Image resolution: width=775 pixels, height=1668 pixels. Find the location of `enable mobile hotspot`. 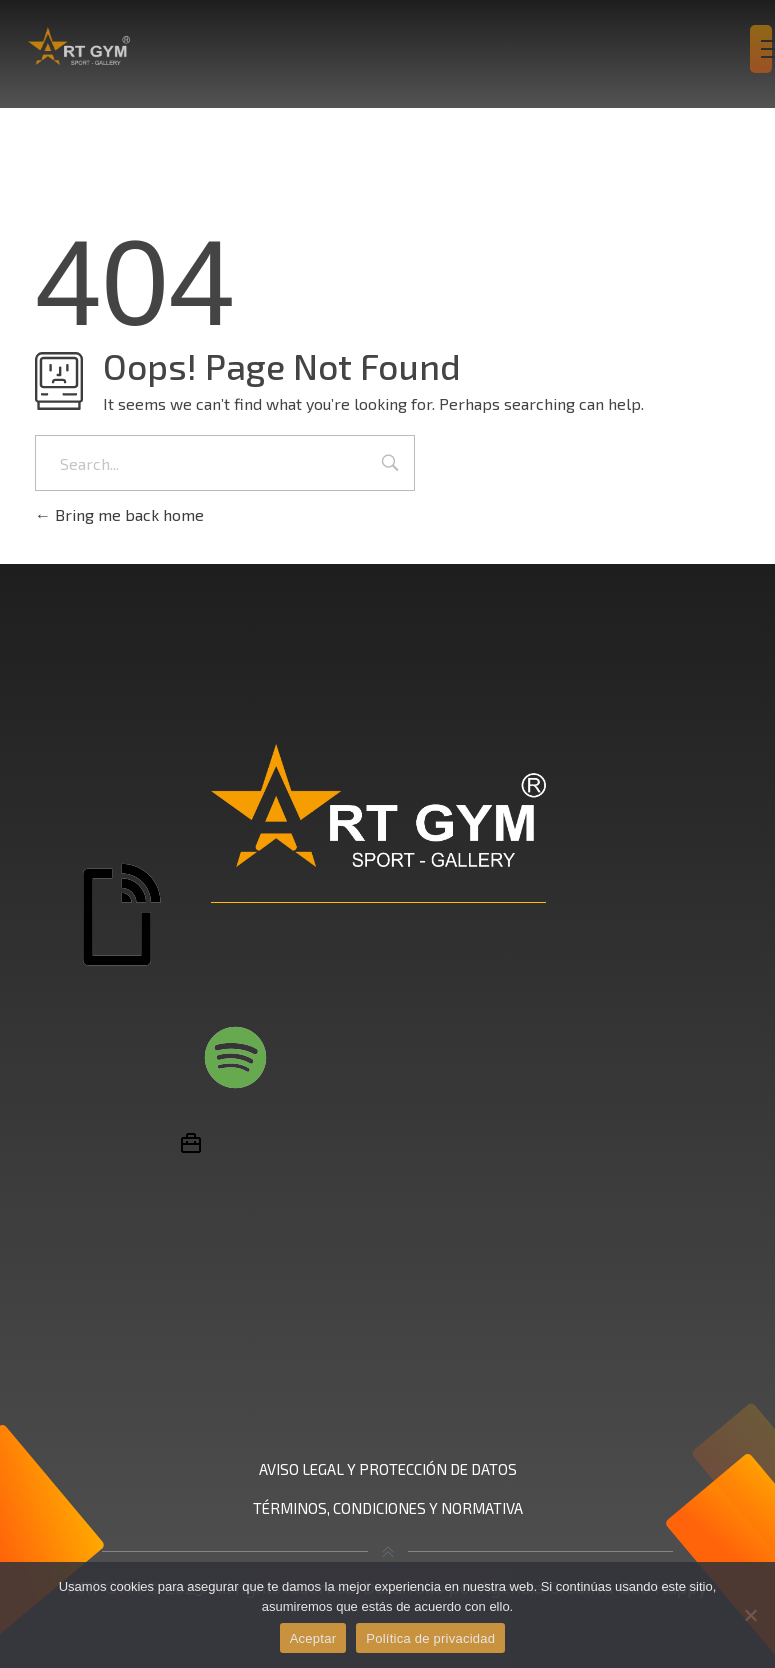

enable mobile hotspot is located at coordinates (117, 917).